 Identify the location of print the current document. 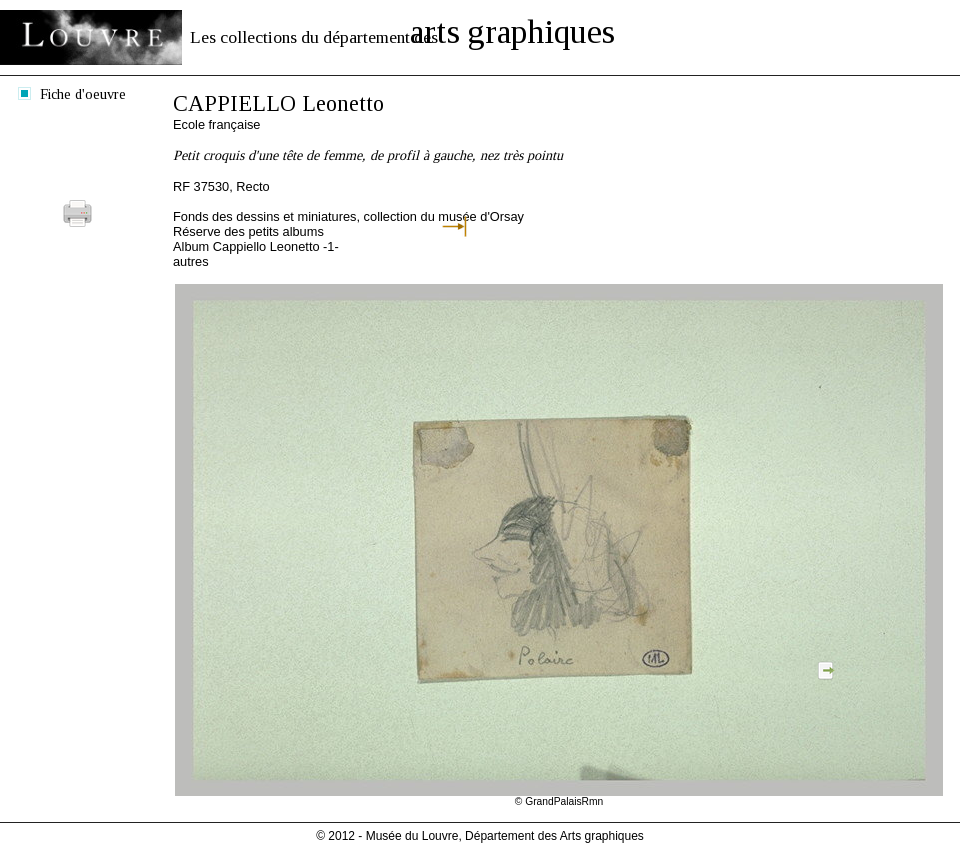
(77, 213).